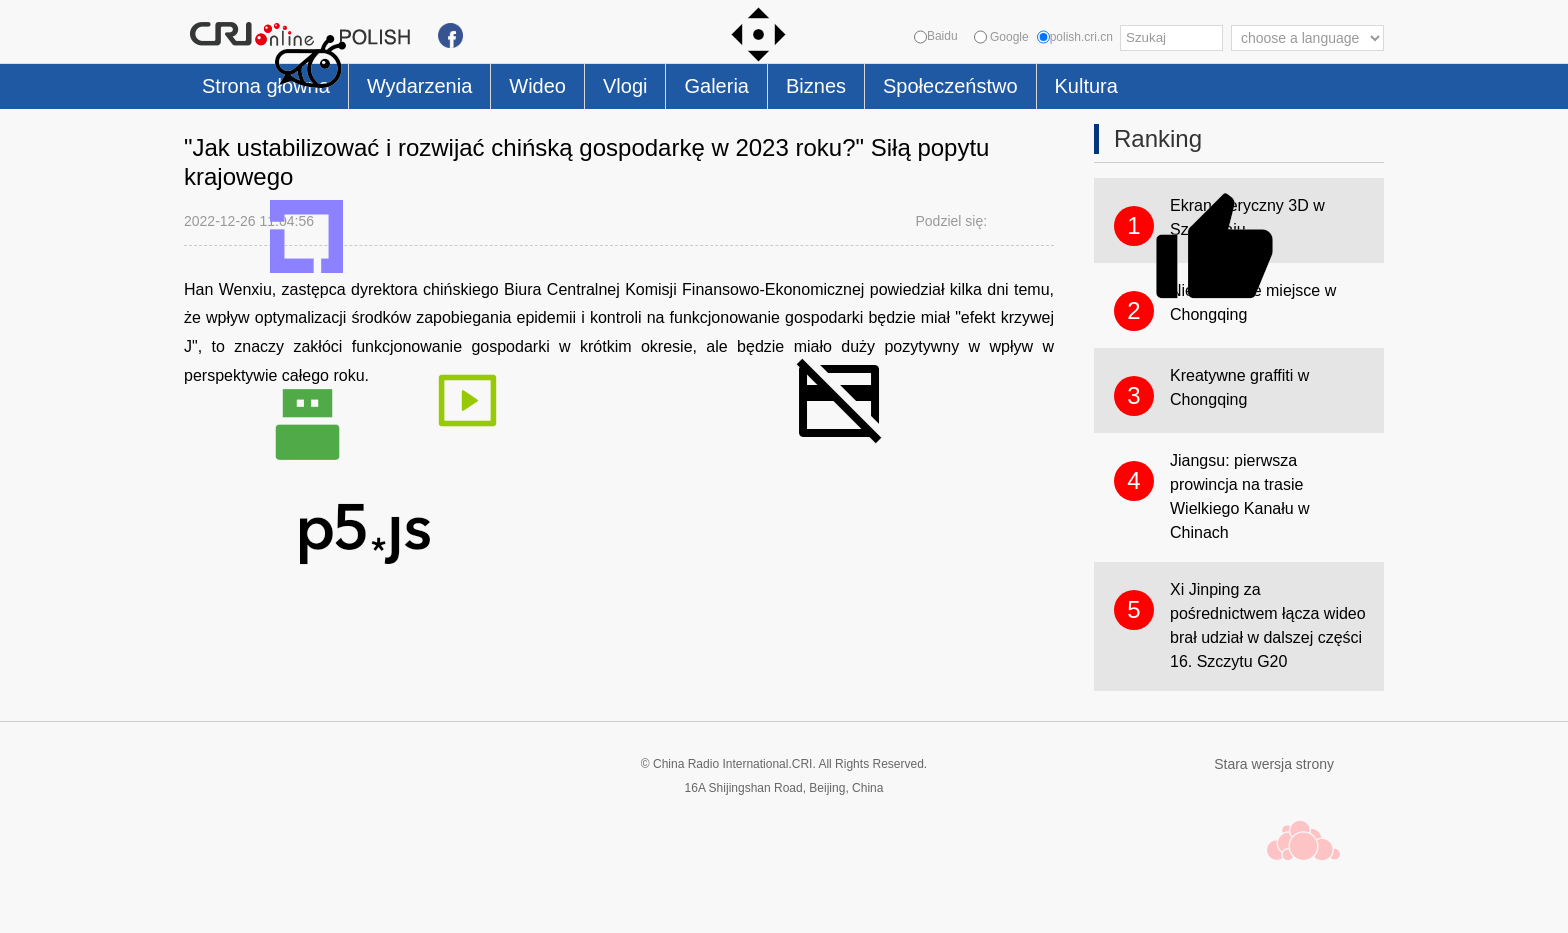  I want to click on open the Honeygain app, so click(310, 61).